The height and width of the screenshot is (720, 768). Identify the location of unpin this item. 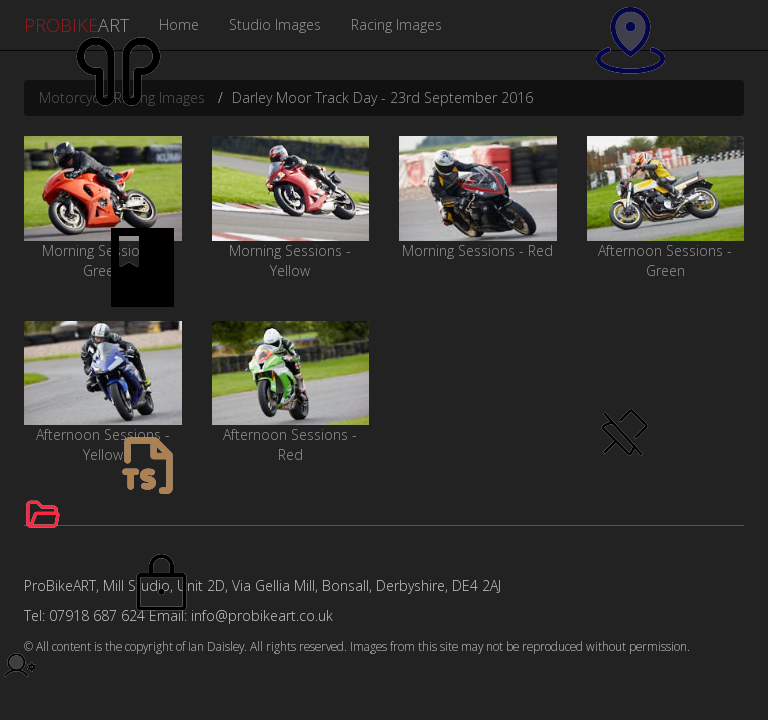
(623, 434).